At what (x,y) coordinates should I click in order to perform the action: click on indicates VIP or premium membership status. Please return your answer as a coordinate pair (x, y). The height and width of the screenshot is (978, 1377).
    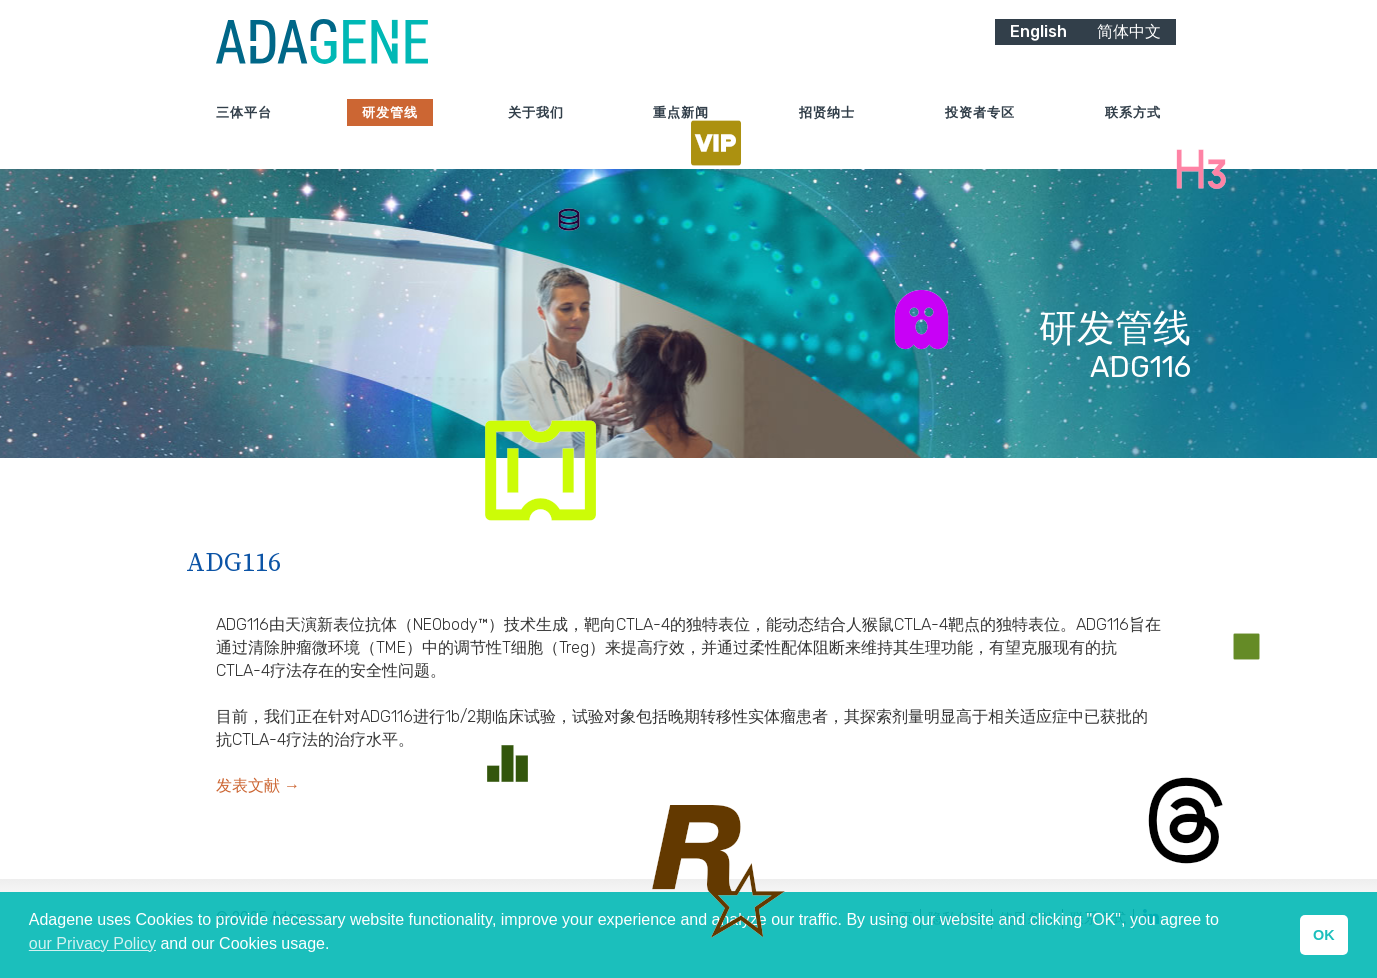
    Looking at the image, I should click on (716, 143).